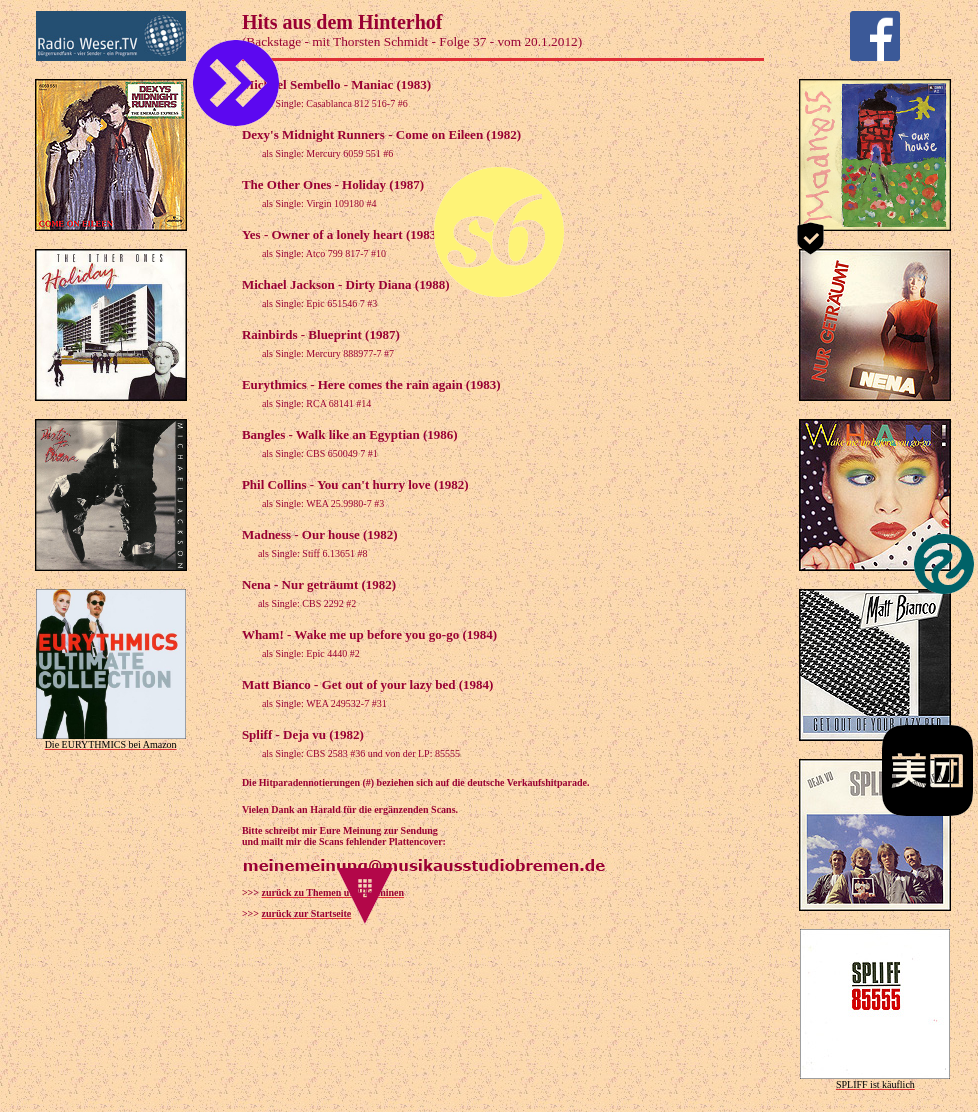  I want to click on esbuild JavaScript bundler logo, so click(236, 83).